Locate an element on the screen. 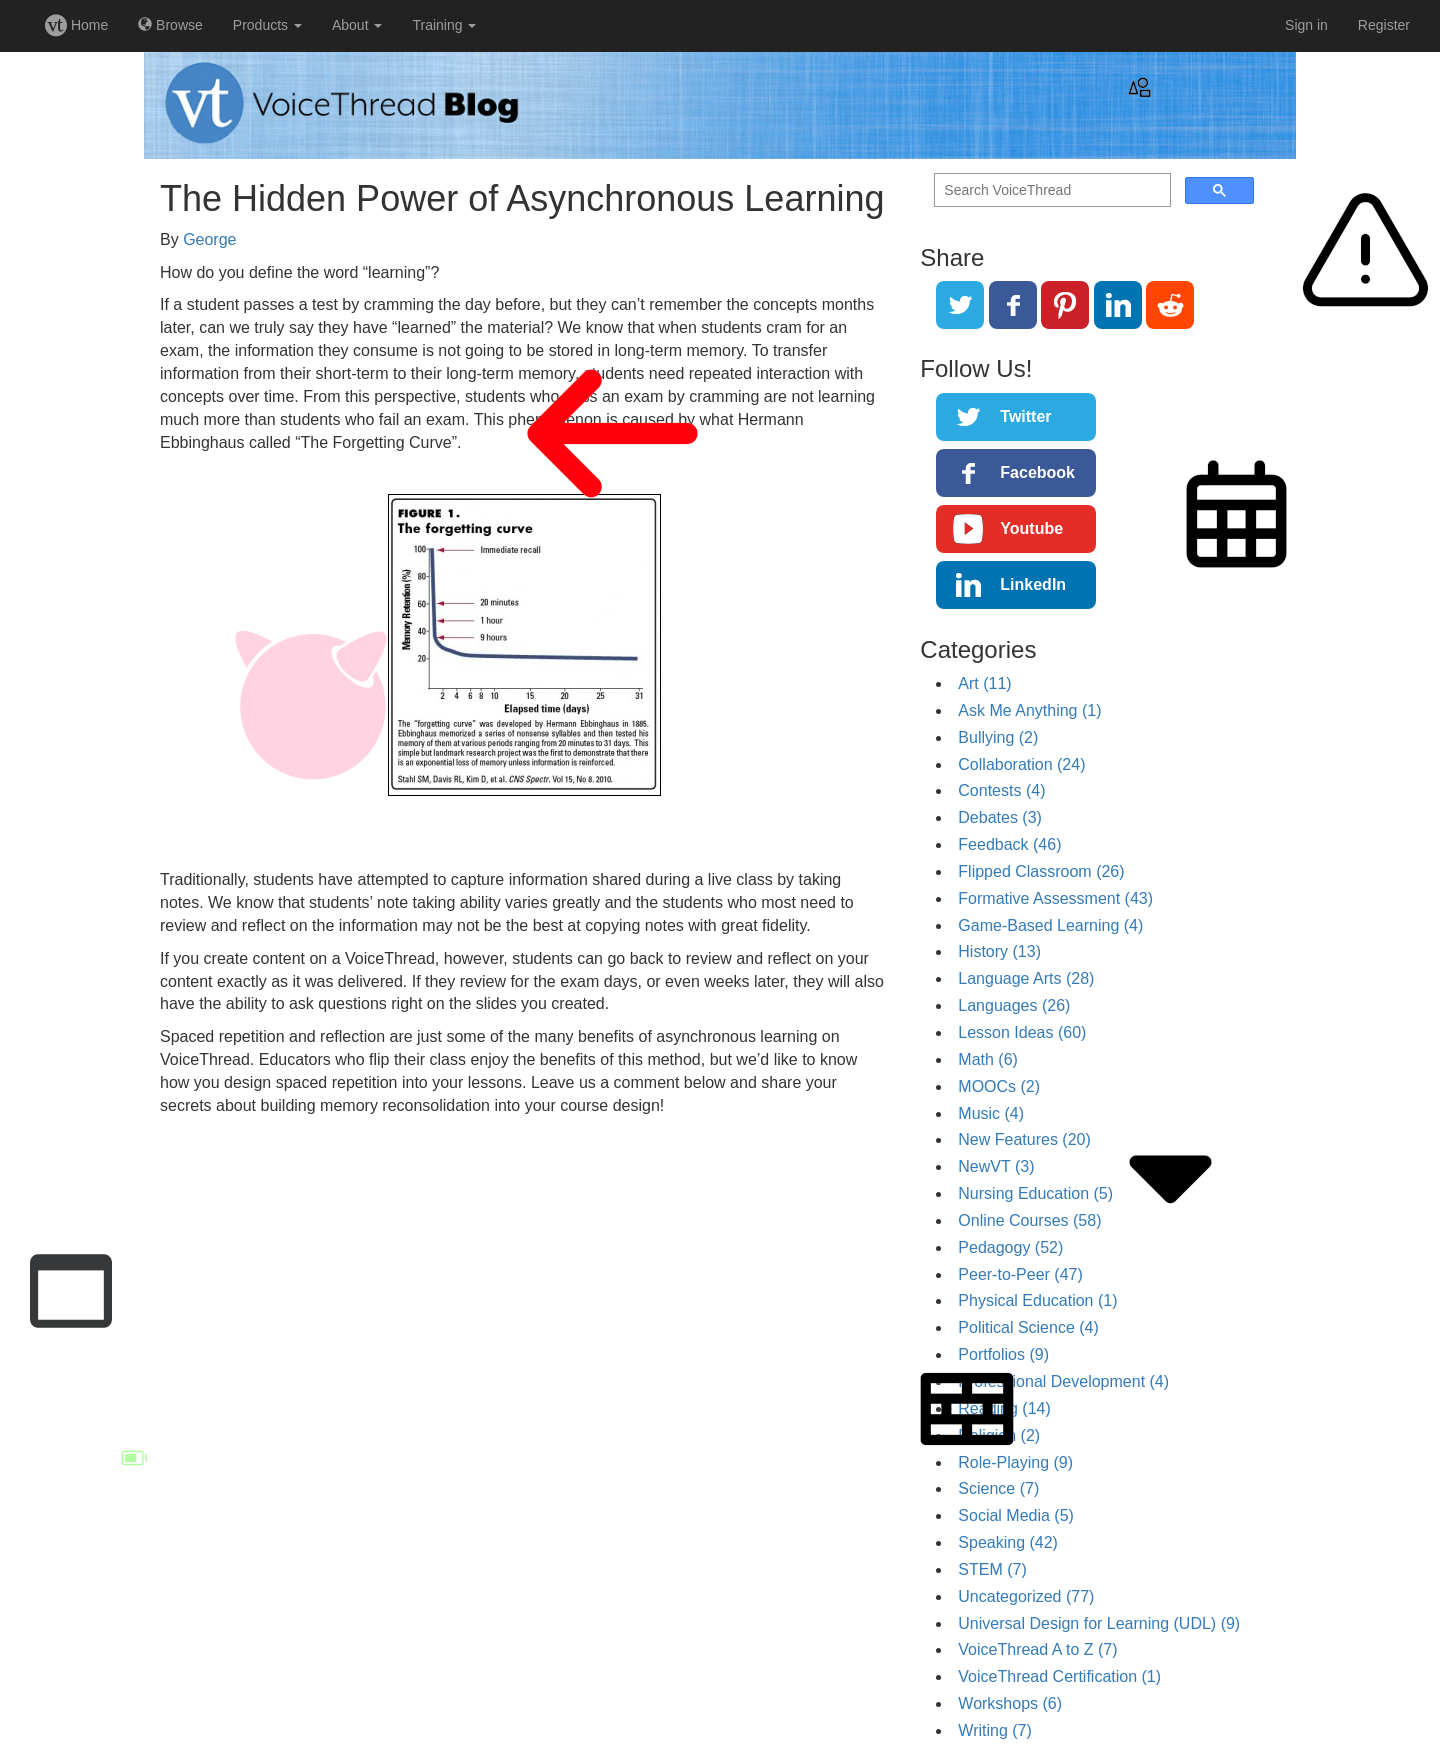  indicates a warning or caution alert is located at coordinates (1365, 256).